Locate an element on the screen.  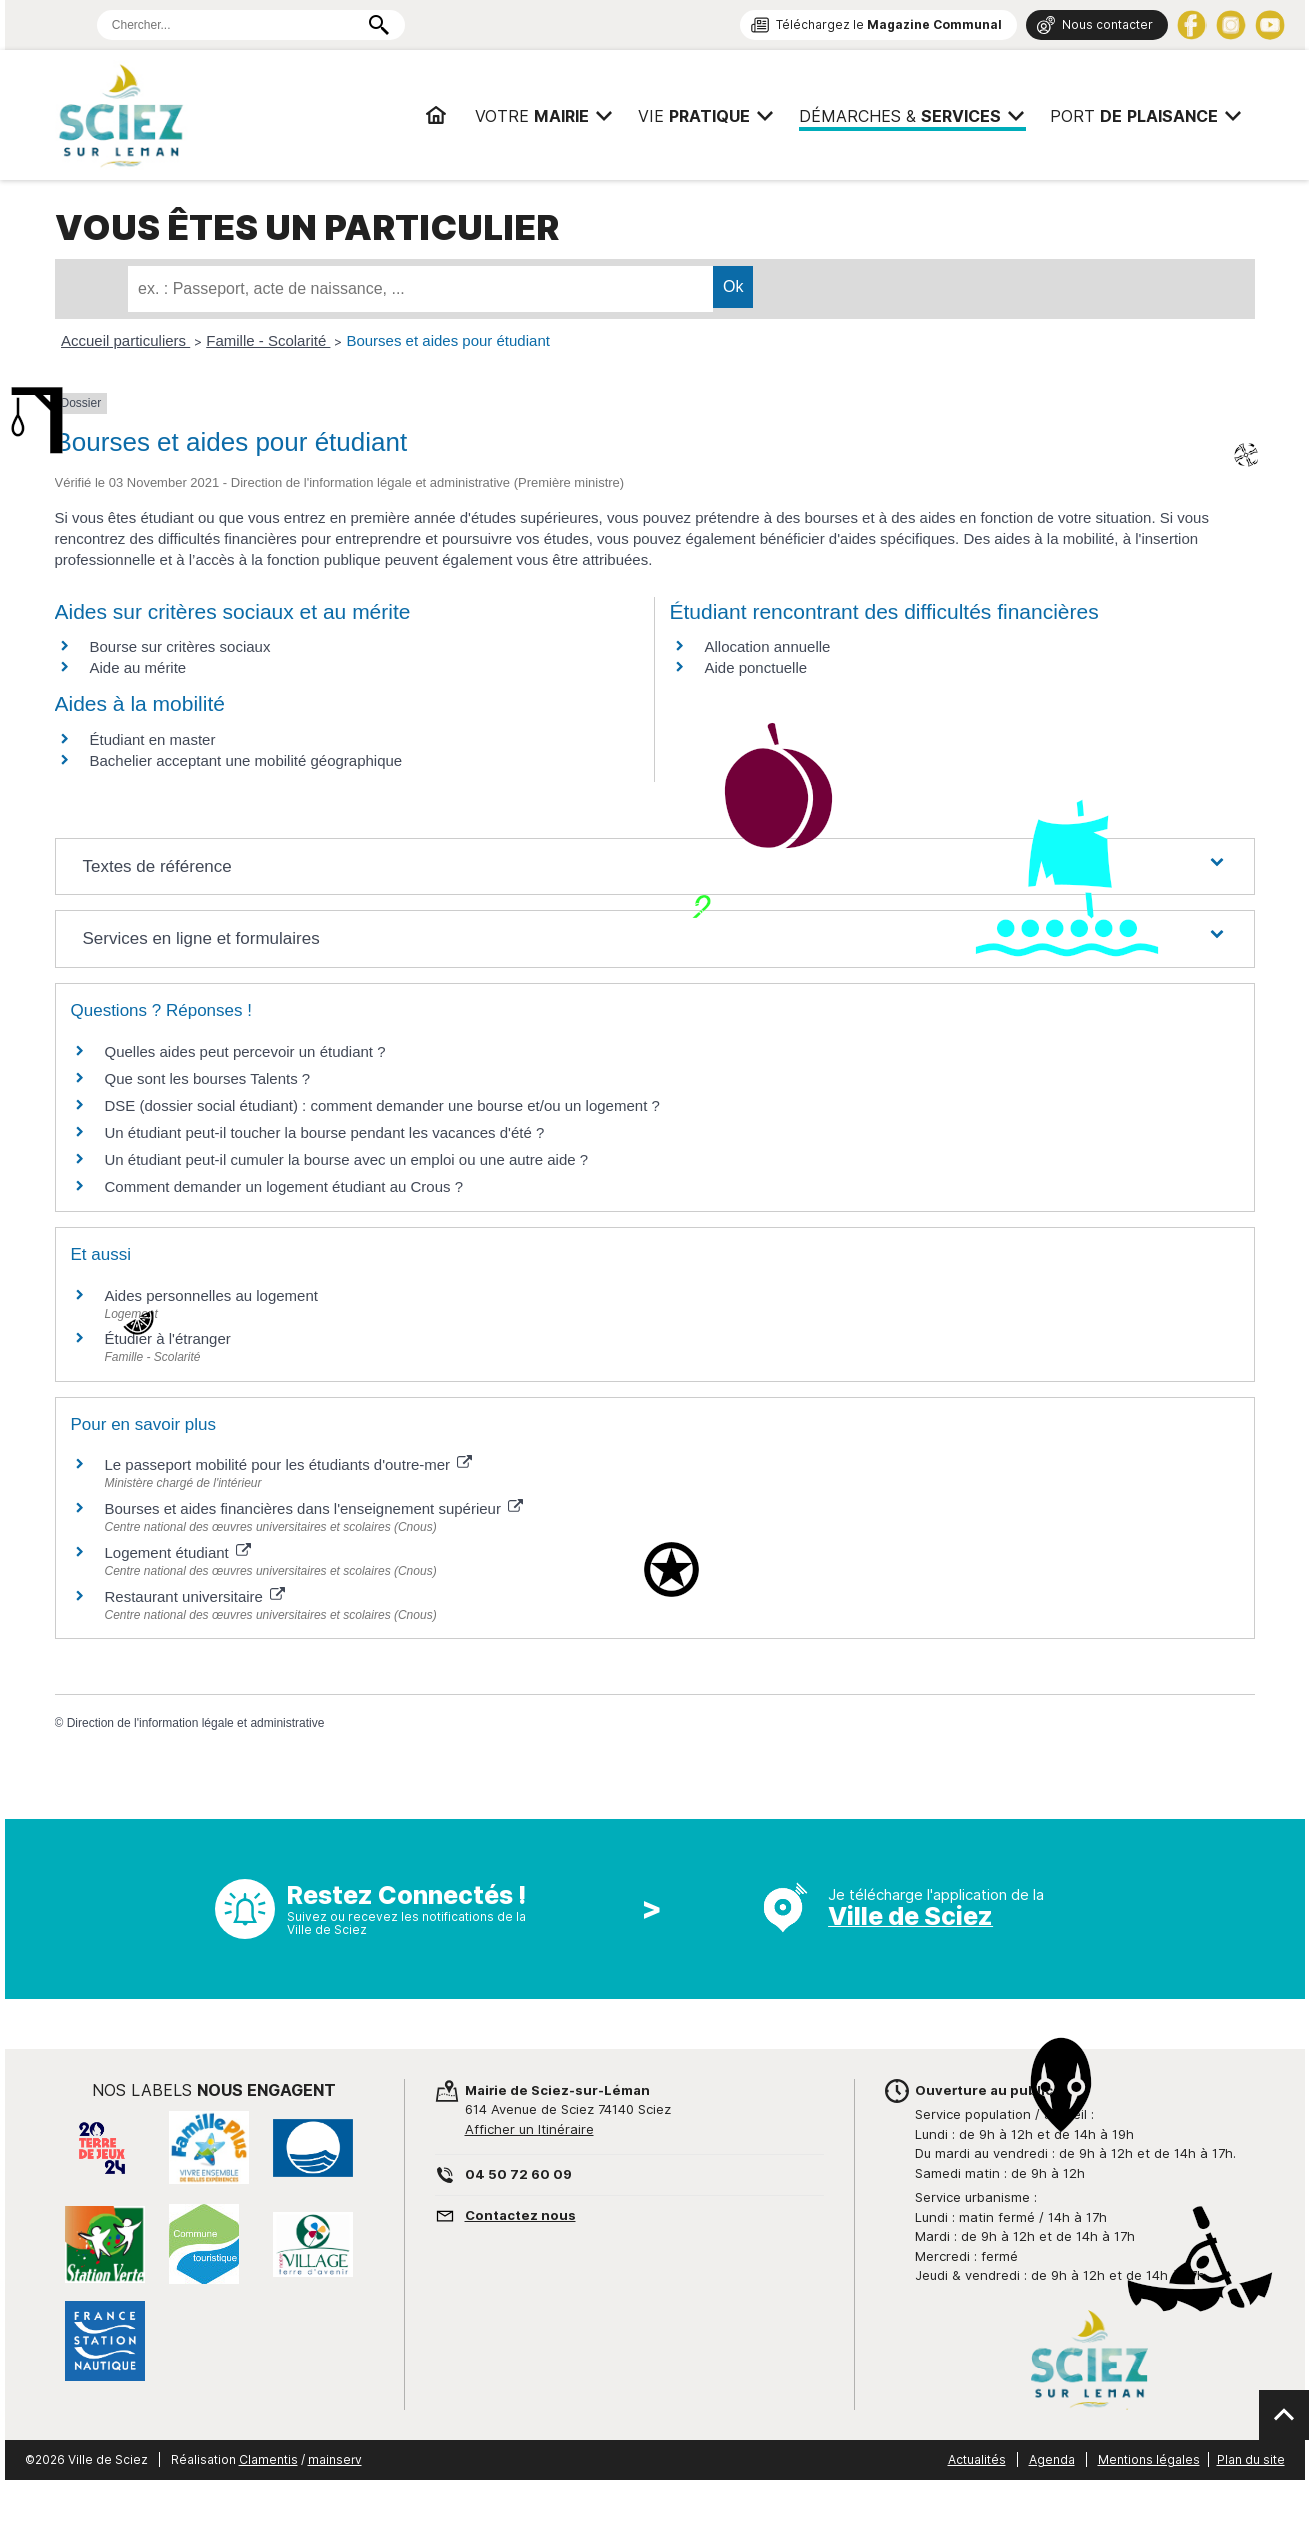
select architect or builder character class is located at coordinates (1061, 2085).